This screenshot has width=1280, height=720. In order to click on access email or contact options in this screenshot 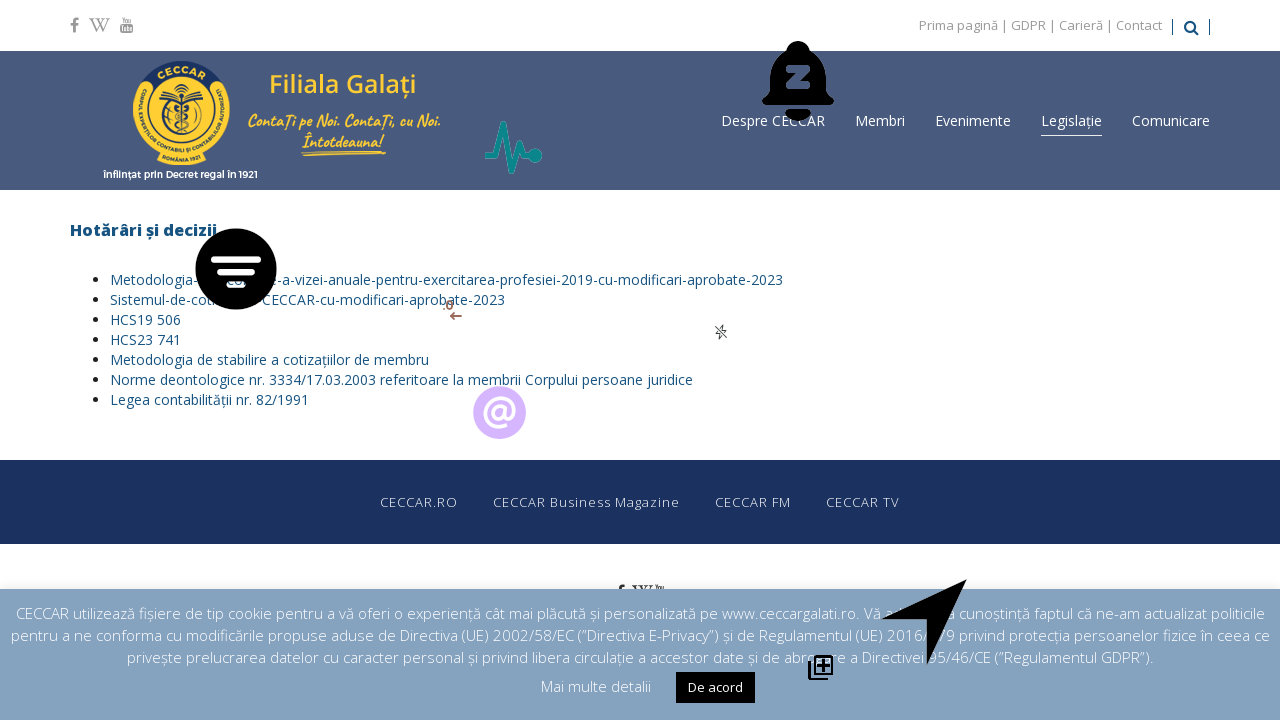, I will do `click(499, 412)`.